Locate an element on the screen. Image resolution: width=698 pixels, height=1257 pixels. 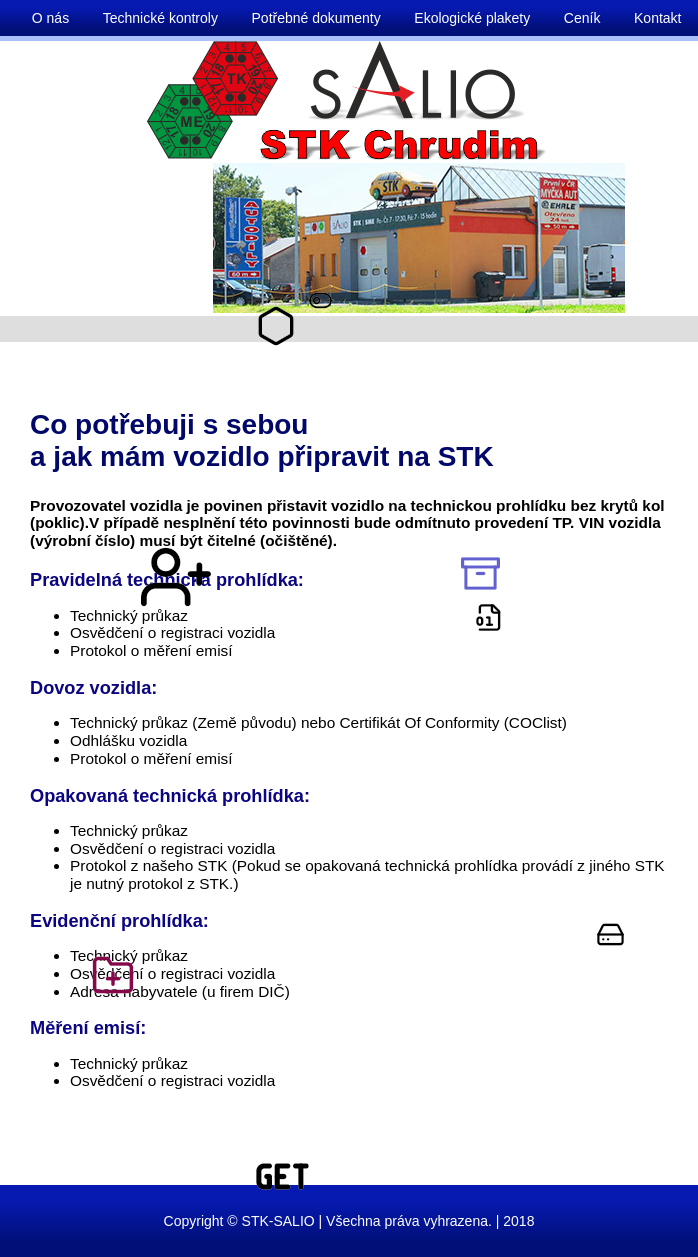
create a new folder is located at coordinates (113, 975).